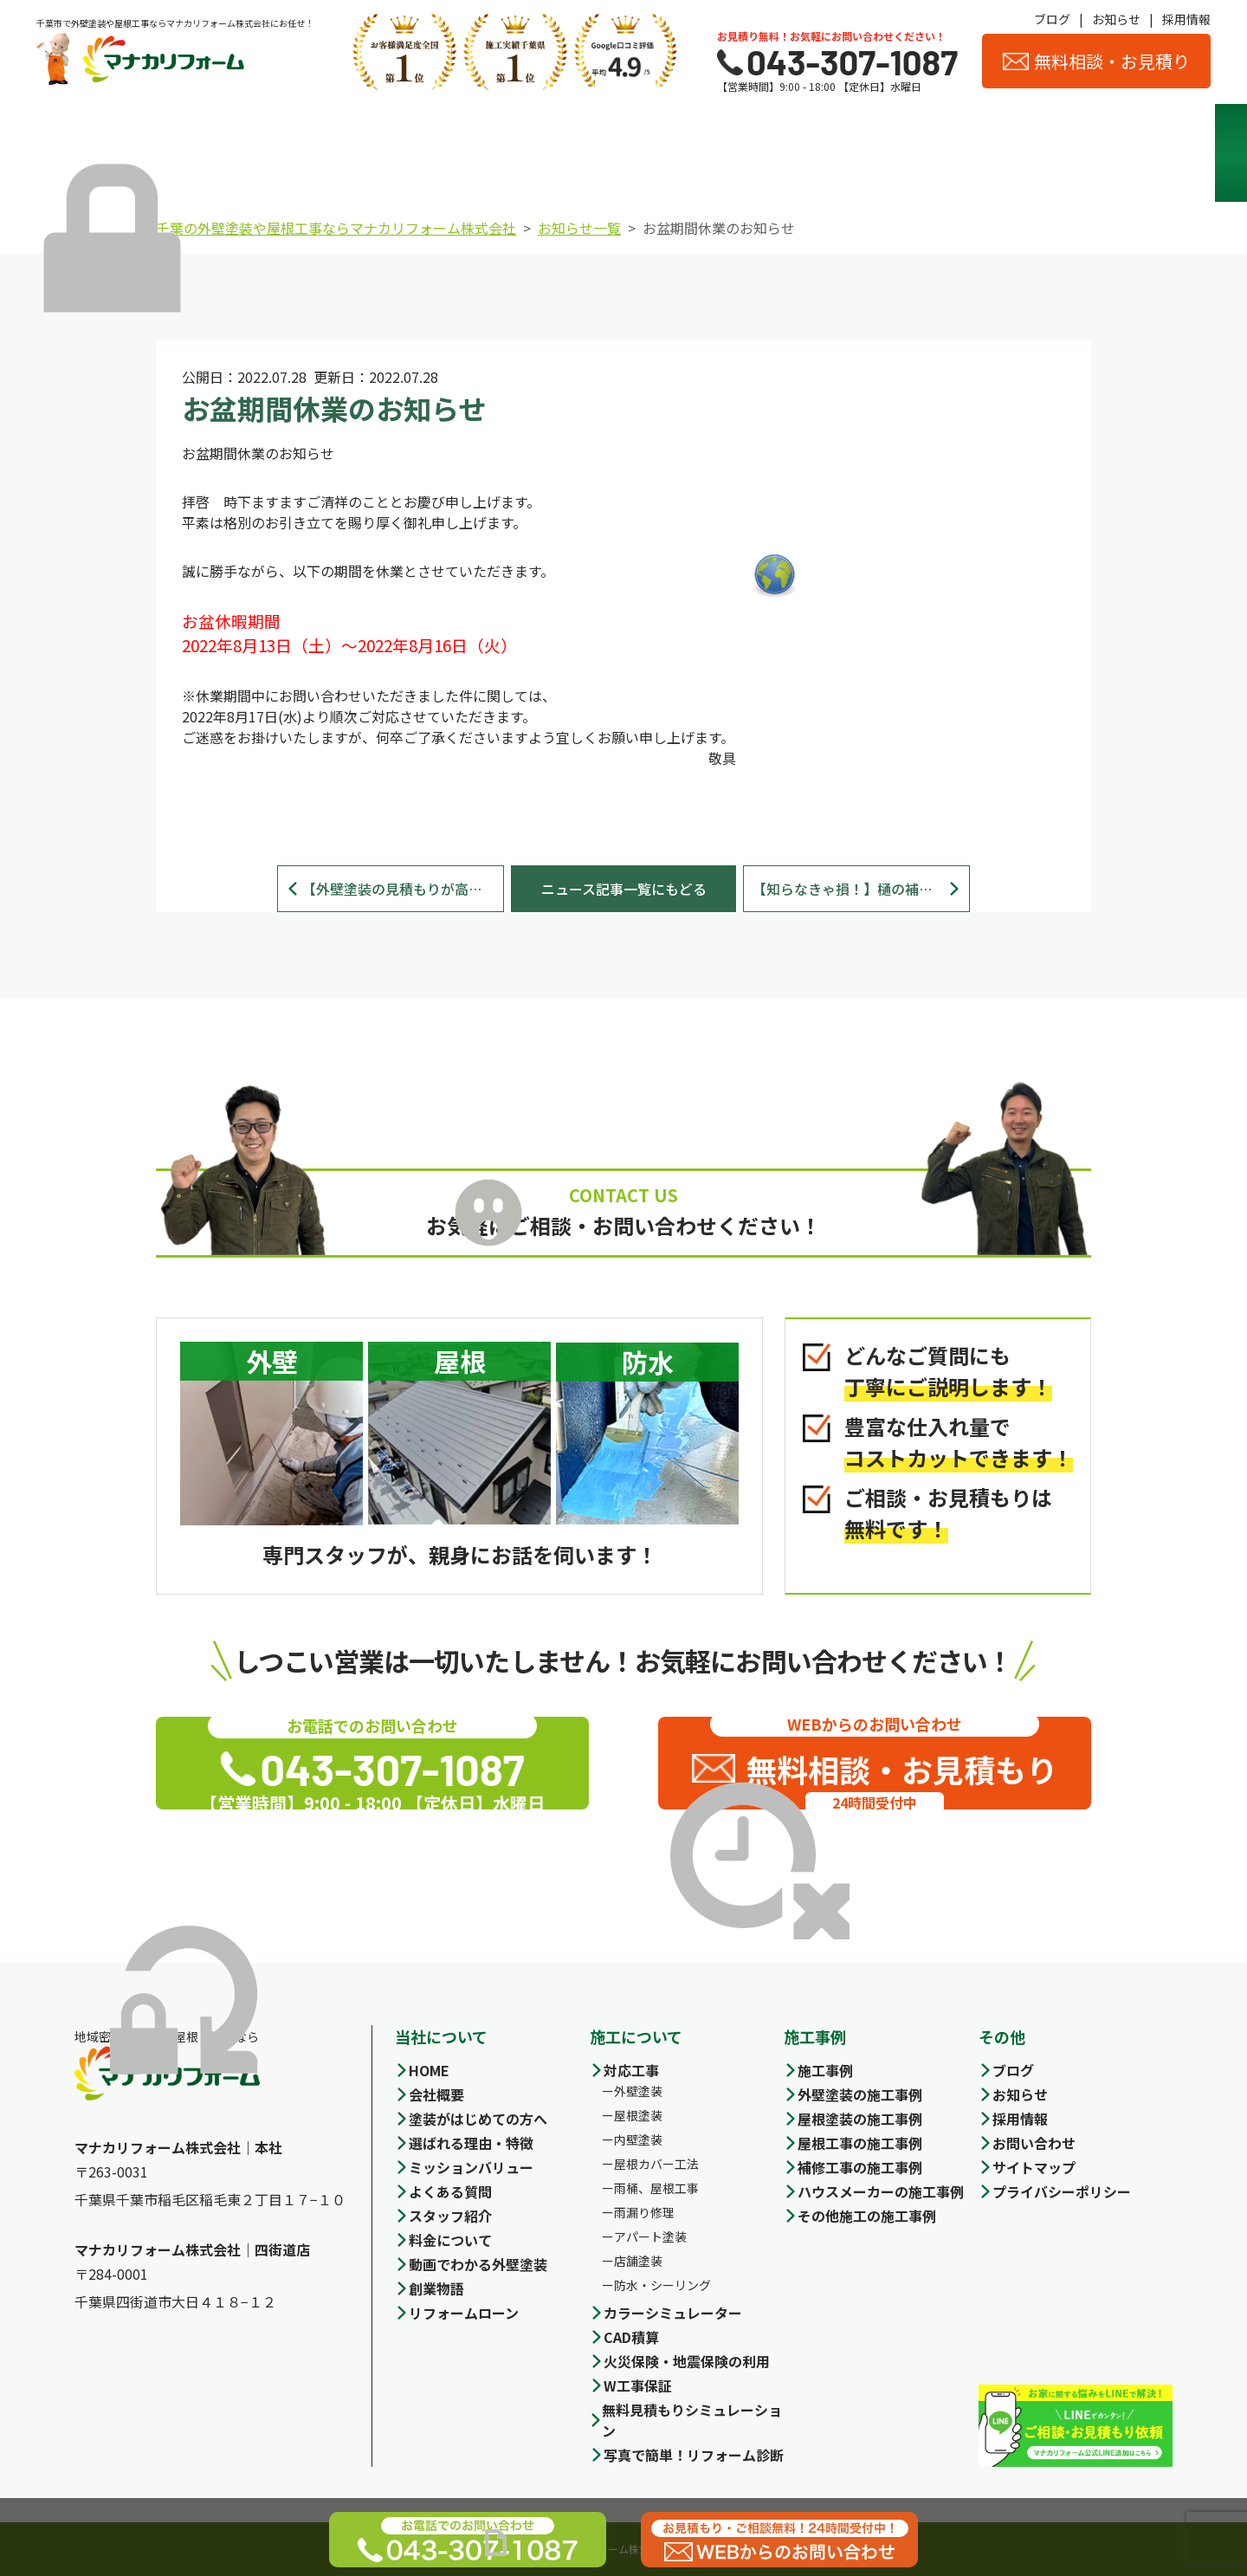 The image size is (1247, 2576). What do you see at coordinates (759, 1849) in the screenshot?
I see `indicates a missed appointment or event` at bounding box center [759, 1849].